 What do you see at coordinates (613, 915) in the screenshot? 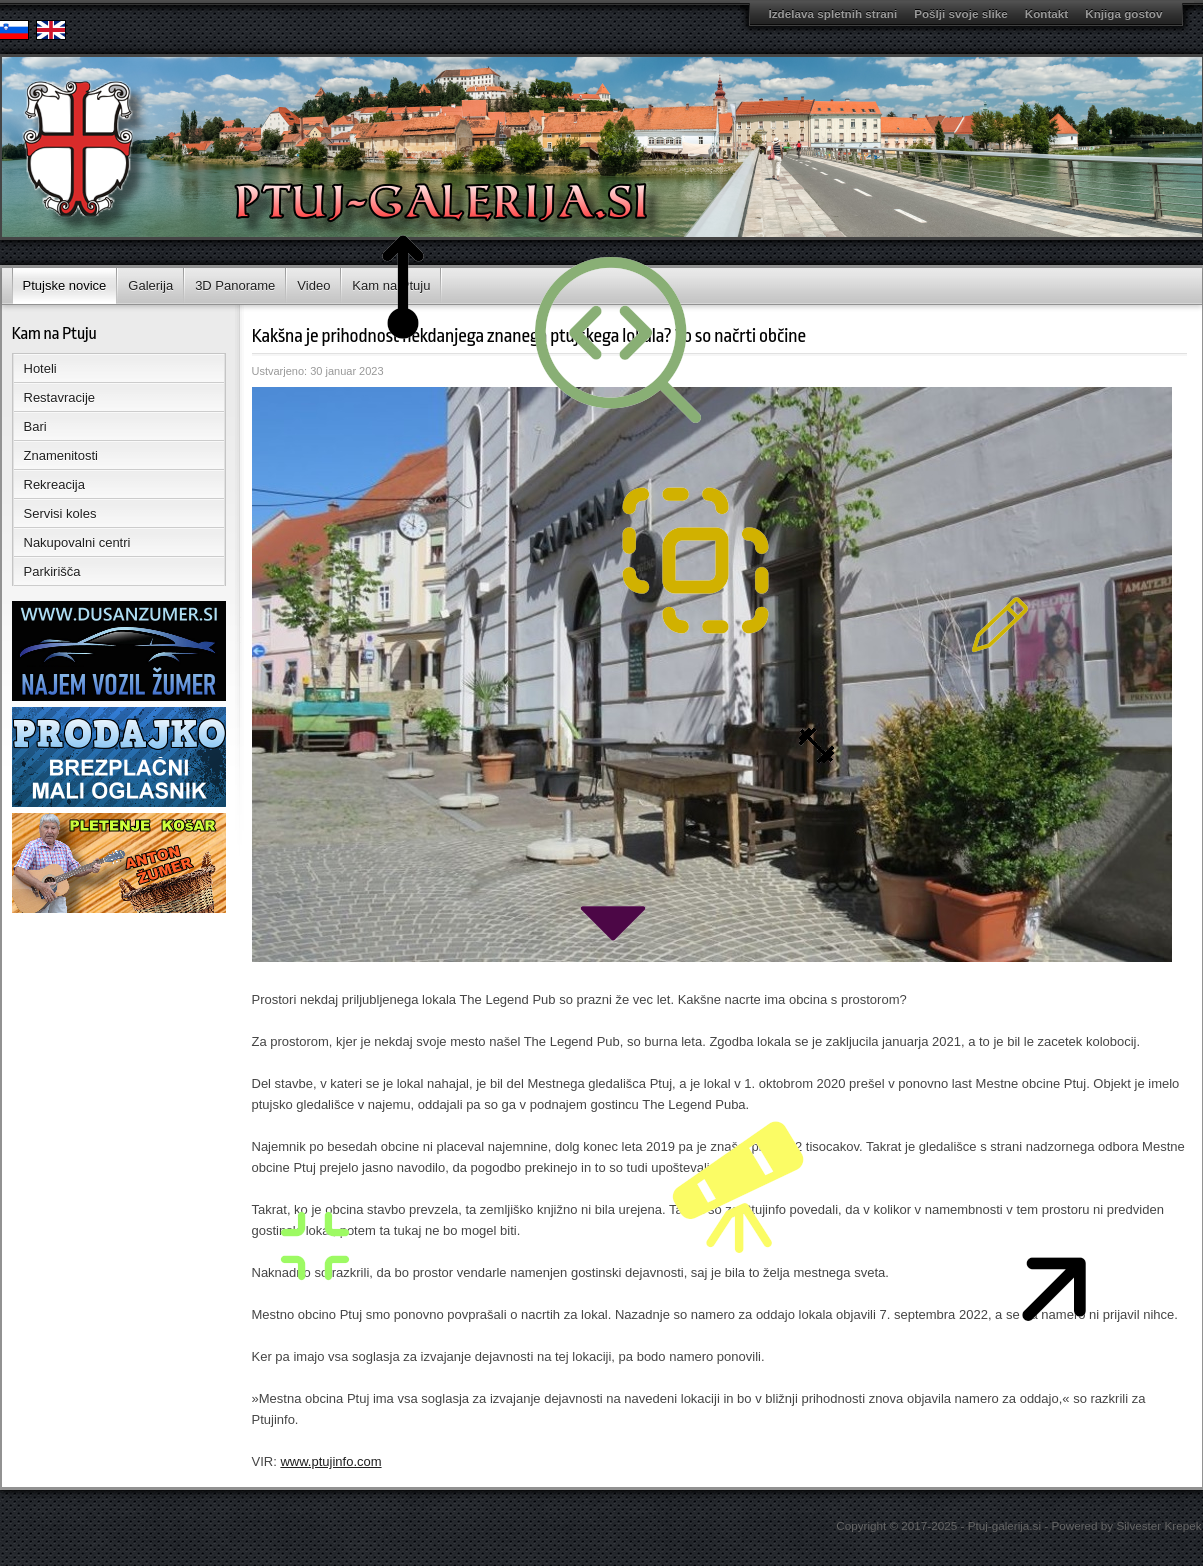
I see `expand a dropdown menu` at bounding box center [613, 915].